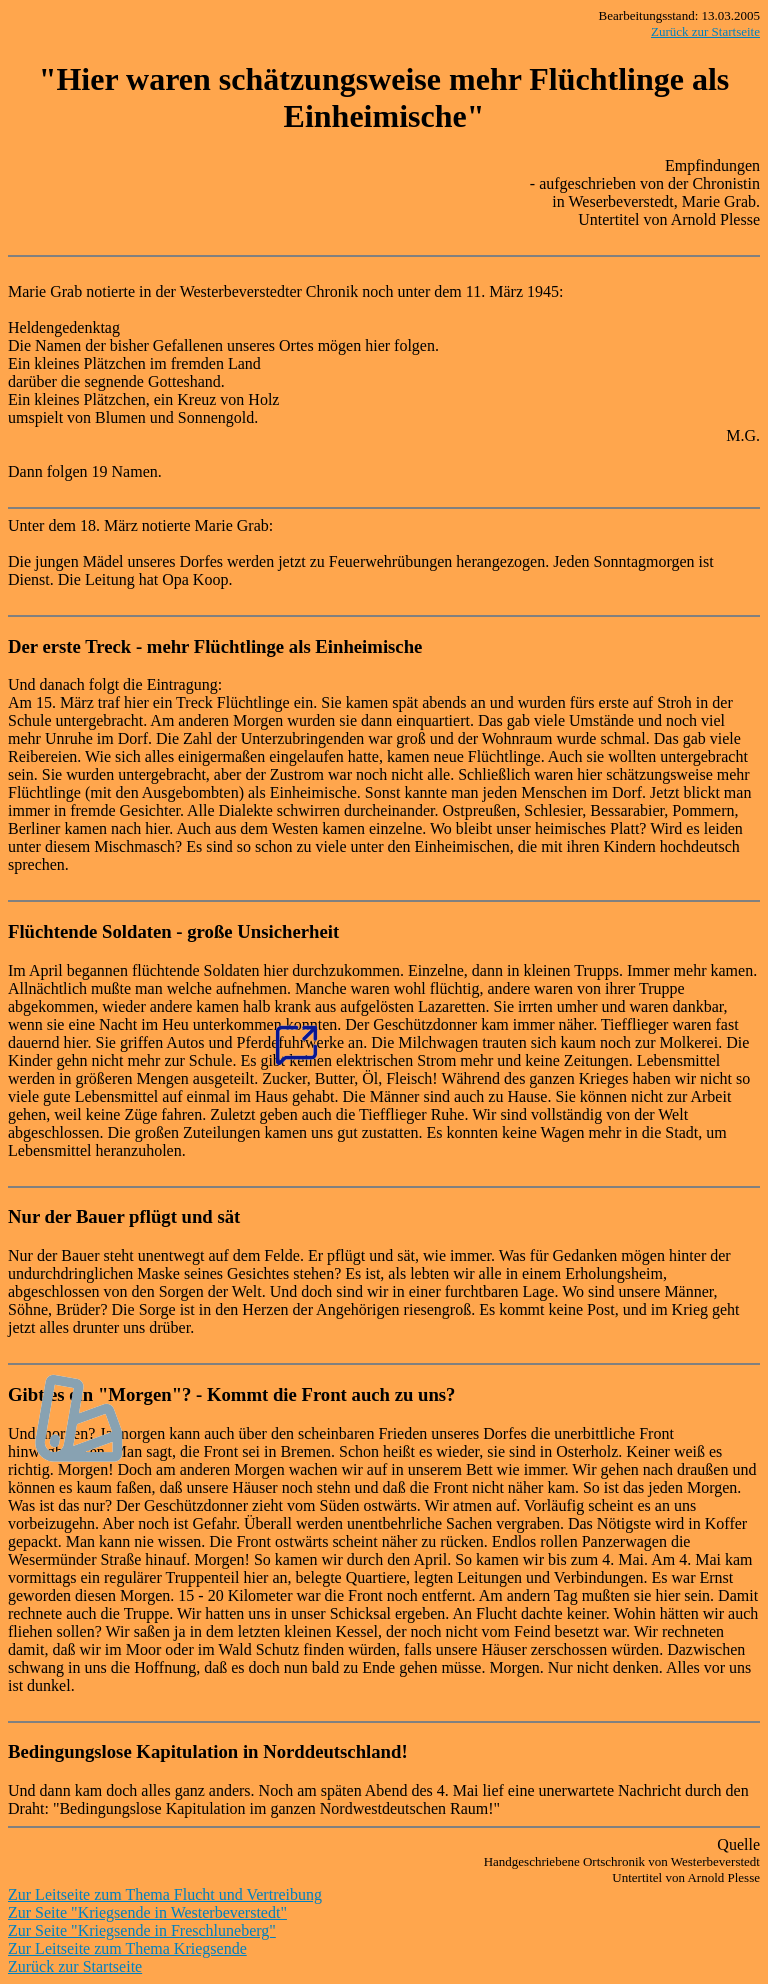 This screenshot has width=768, height=1984. What do you see at coordinates (75, 1421) in the screenshot?
I see `open color palette or theme options` at bounding box center [75, 1421].